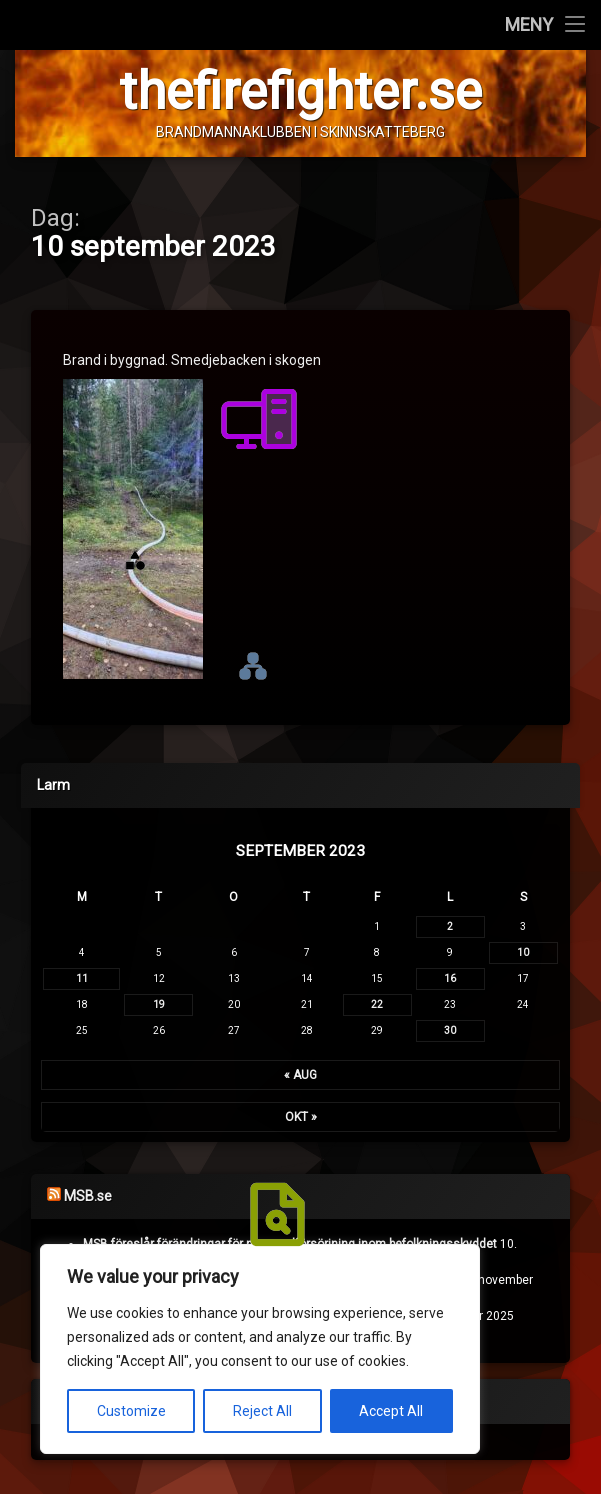  I want to click on search within a document, so click(277, 1214).